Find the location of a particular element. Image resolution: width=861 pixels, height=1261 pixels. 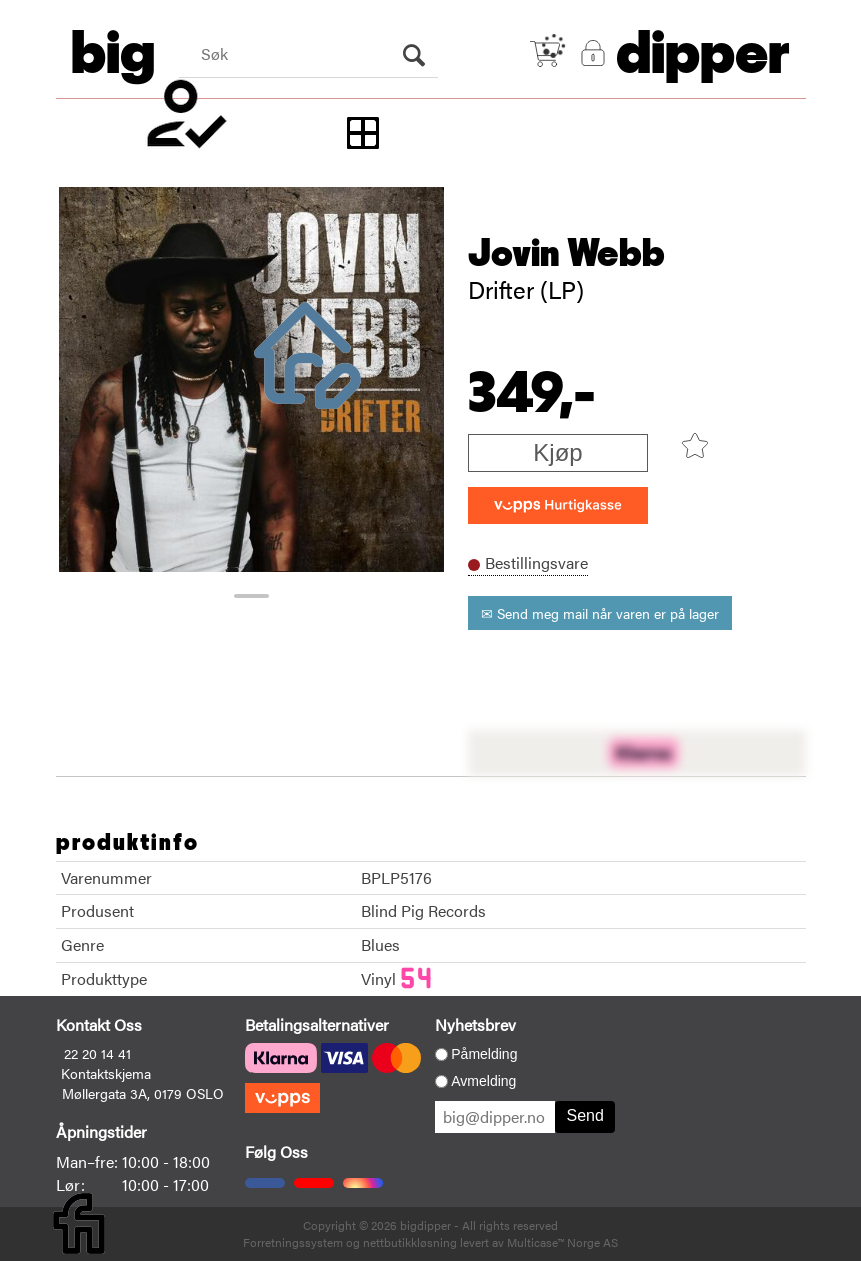

open fiverr freelance marketplace is located at coordinates (80, 1223).